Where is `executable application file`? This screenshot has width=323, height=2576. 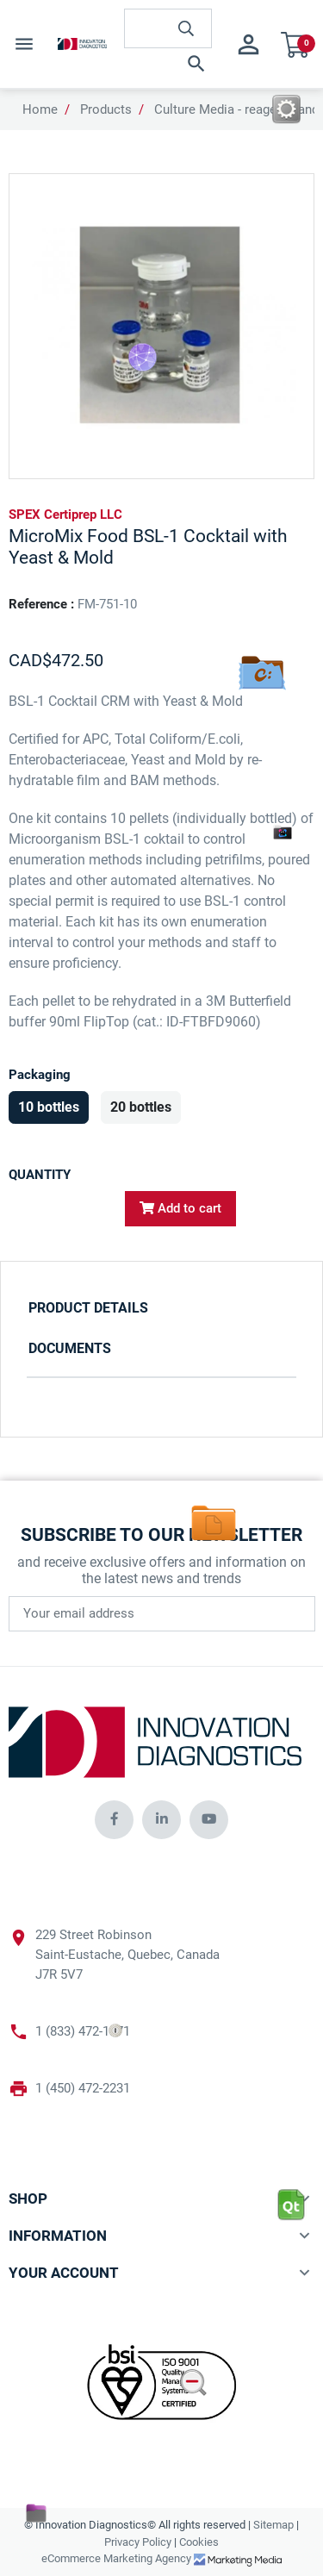 executable application file is located at coordinates (286, 109).